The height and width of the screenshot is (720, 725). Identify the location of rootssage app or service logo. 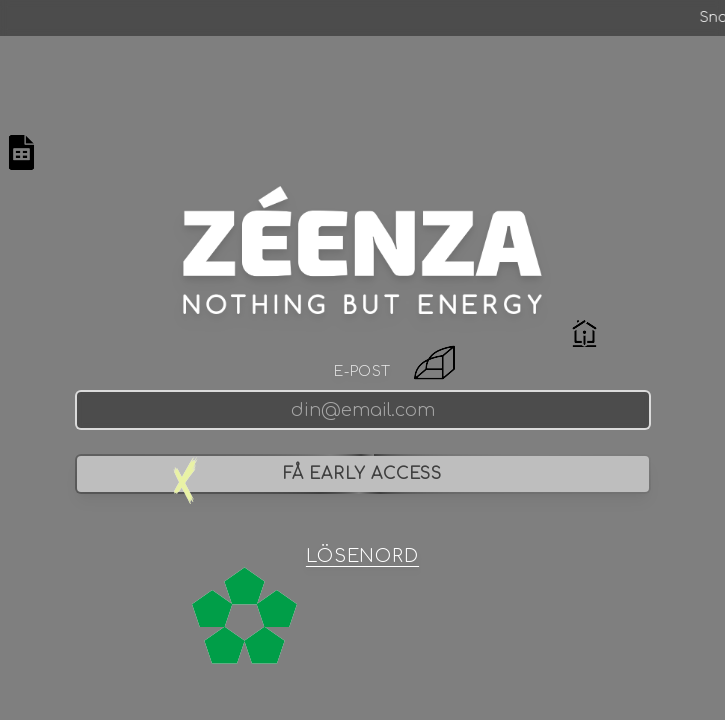
(244, 615).